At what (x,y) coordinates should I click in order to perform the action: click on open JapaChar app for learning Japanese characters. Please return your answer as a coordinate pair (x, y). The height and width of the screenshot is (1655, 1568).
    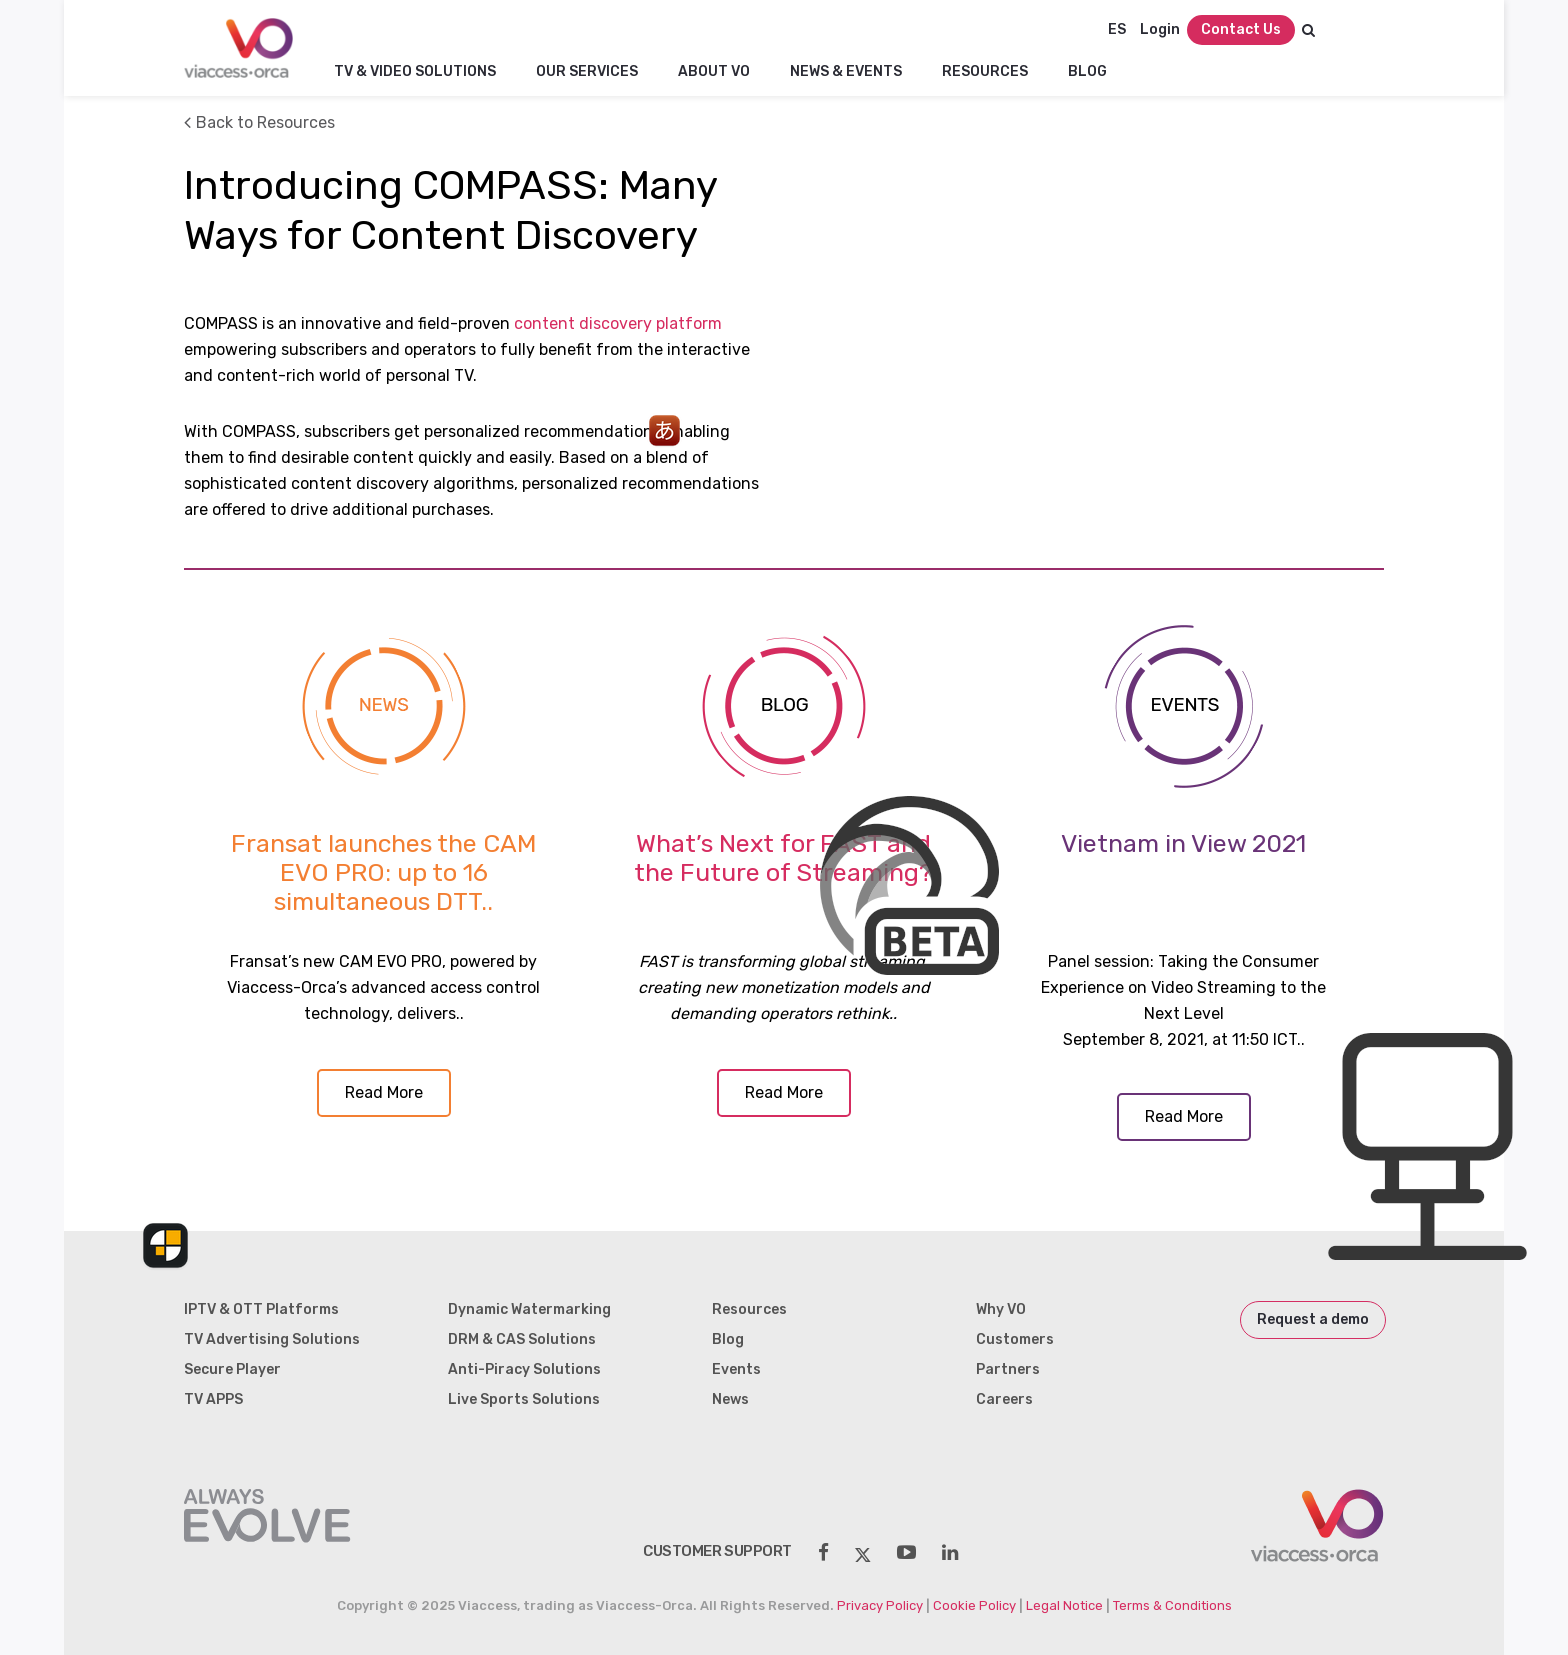
    Looking at the image, I should click on (664, 430).